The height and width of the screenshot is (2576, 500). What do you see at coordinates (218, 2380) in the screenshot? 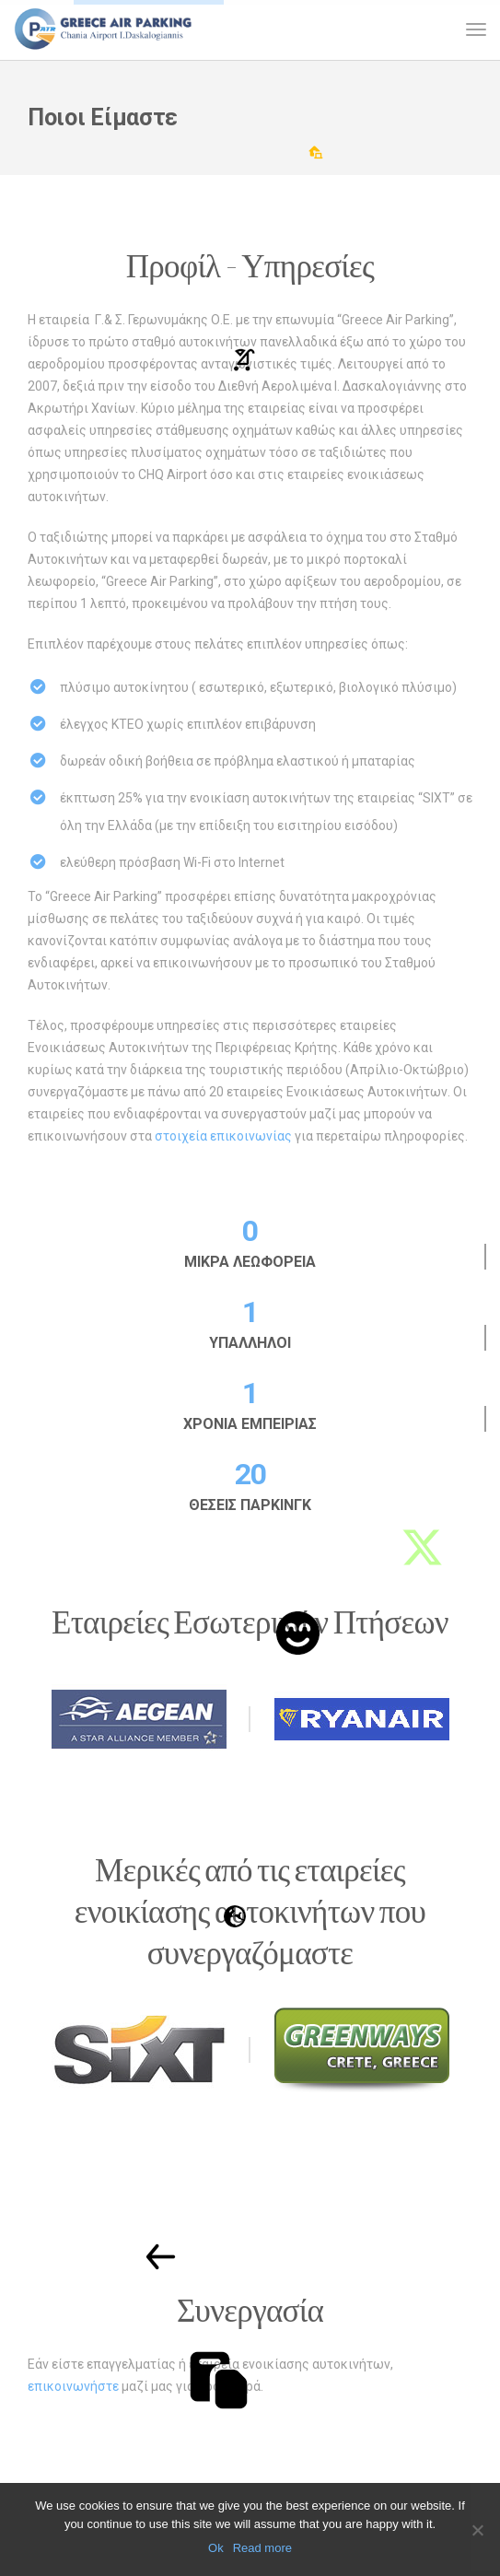
I see `paste copied content from clipboard` at bounding box center [218, 2380].